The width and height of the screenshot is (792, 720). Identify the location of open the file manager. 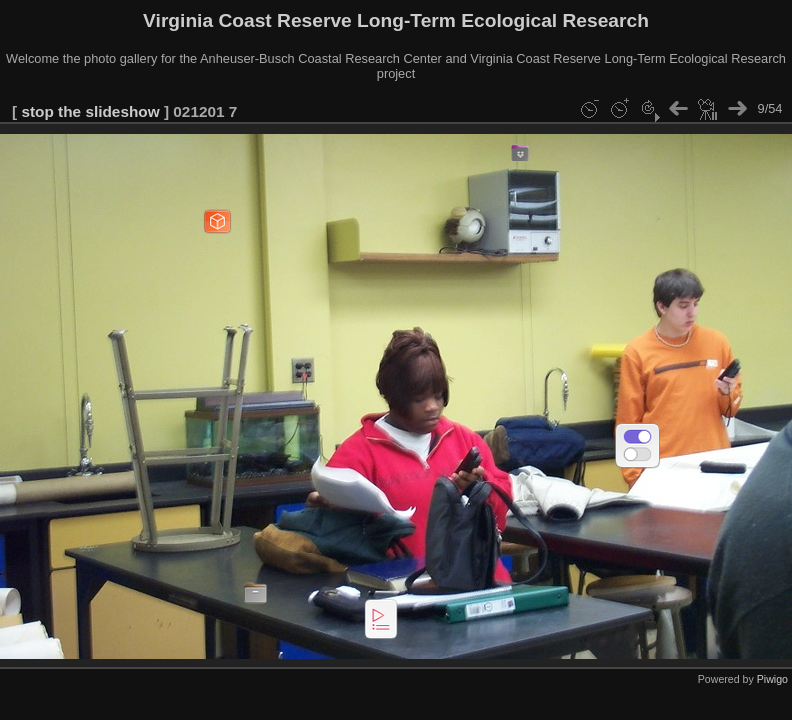
(255, 592).